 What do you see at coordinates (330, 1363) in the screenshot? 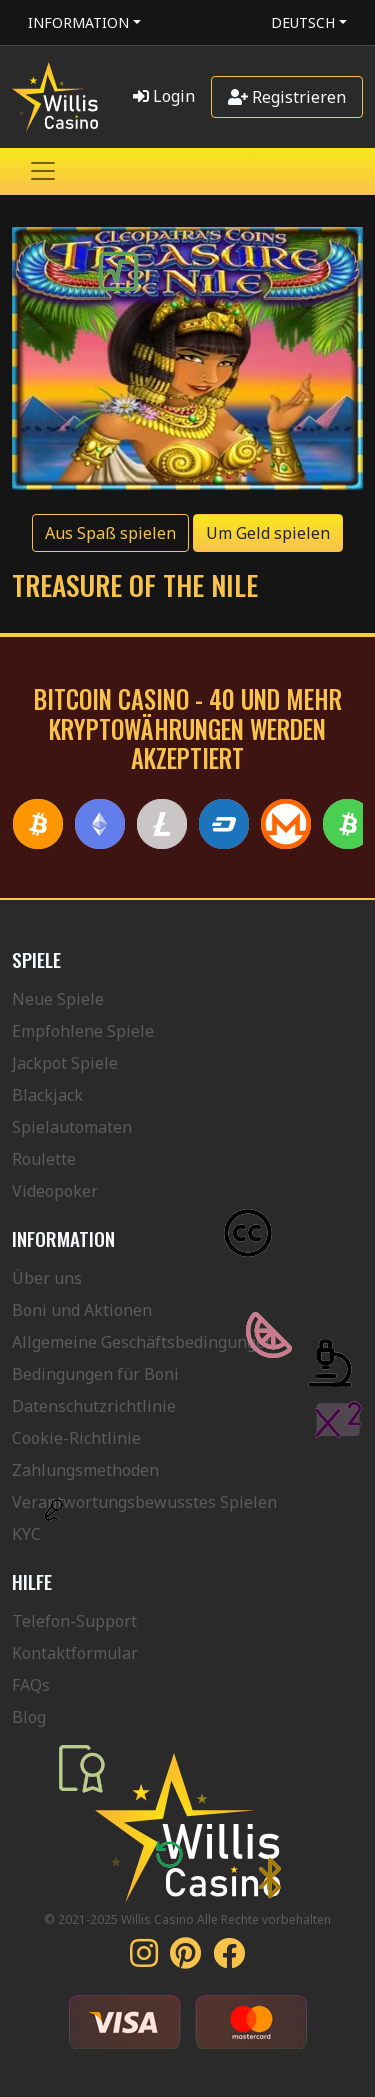
I see `access scientific or research tools` at bounding box center [330, 1363].